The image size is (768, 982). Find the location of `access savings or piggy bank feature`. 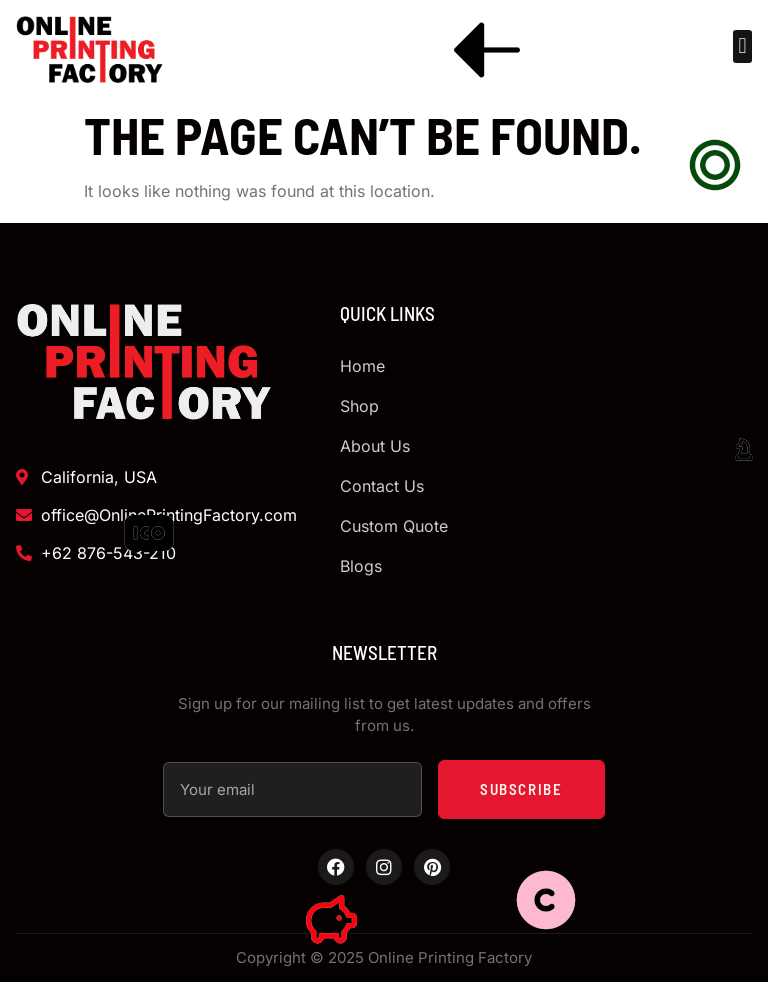

access savings or piggy bank feature is located at coordinates (331, 920).